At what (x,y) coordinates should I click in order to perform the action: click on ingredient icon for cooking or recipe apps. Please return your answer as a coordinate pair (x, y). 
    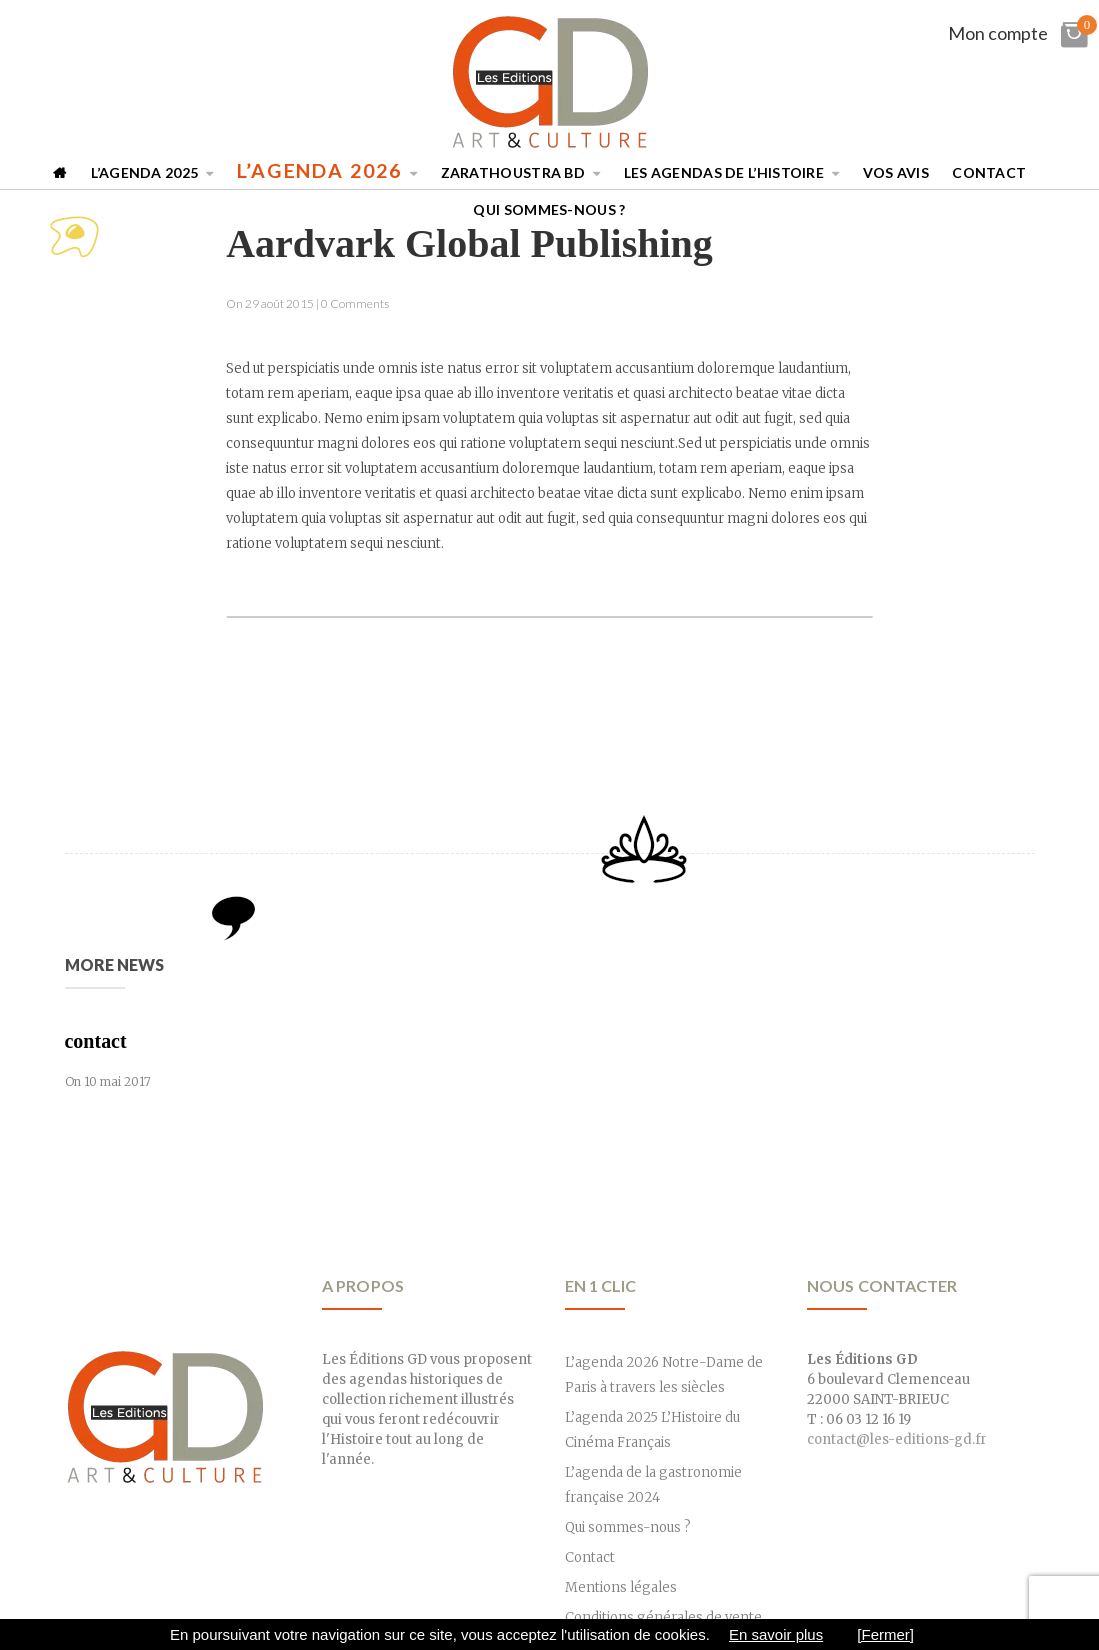
    Looking at the image, I should click on (74, 234).